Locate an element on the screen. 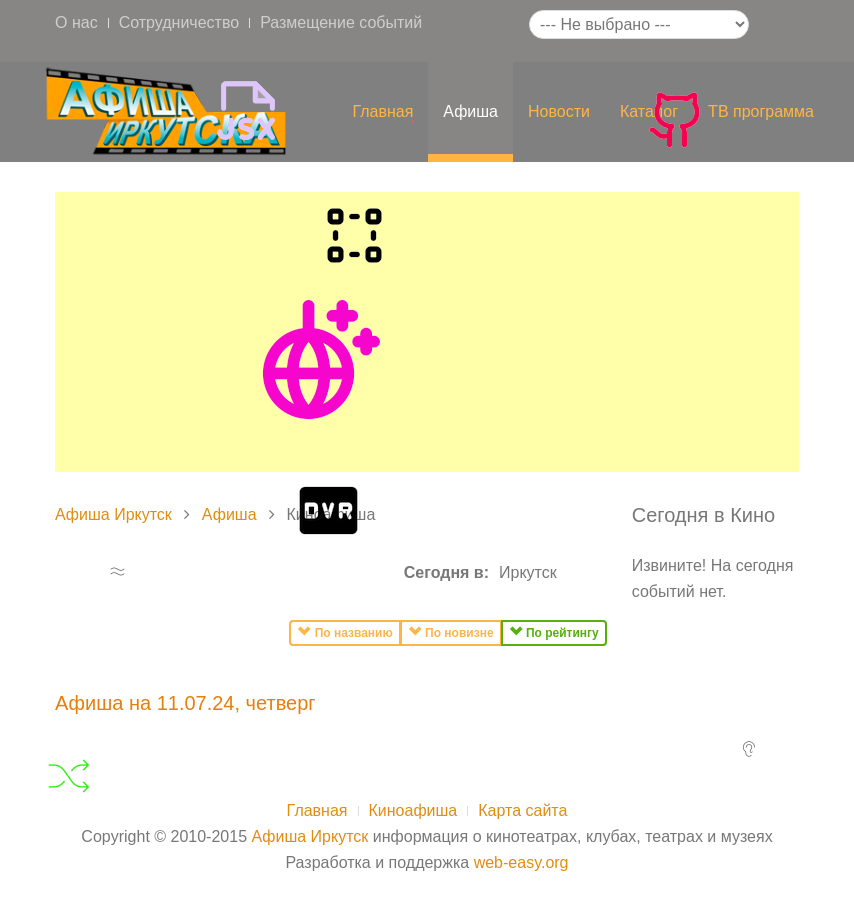 The width and height of the screenshot is (854, 906). a JSX file type indicator is located at coordinates (248, 113).